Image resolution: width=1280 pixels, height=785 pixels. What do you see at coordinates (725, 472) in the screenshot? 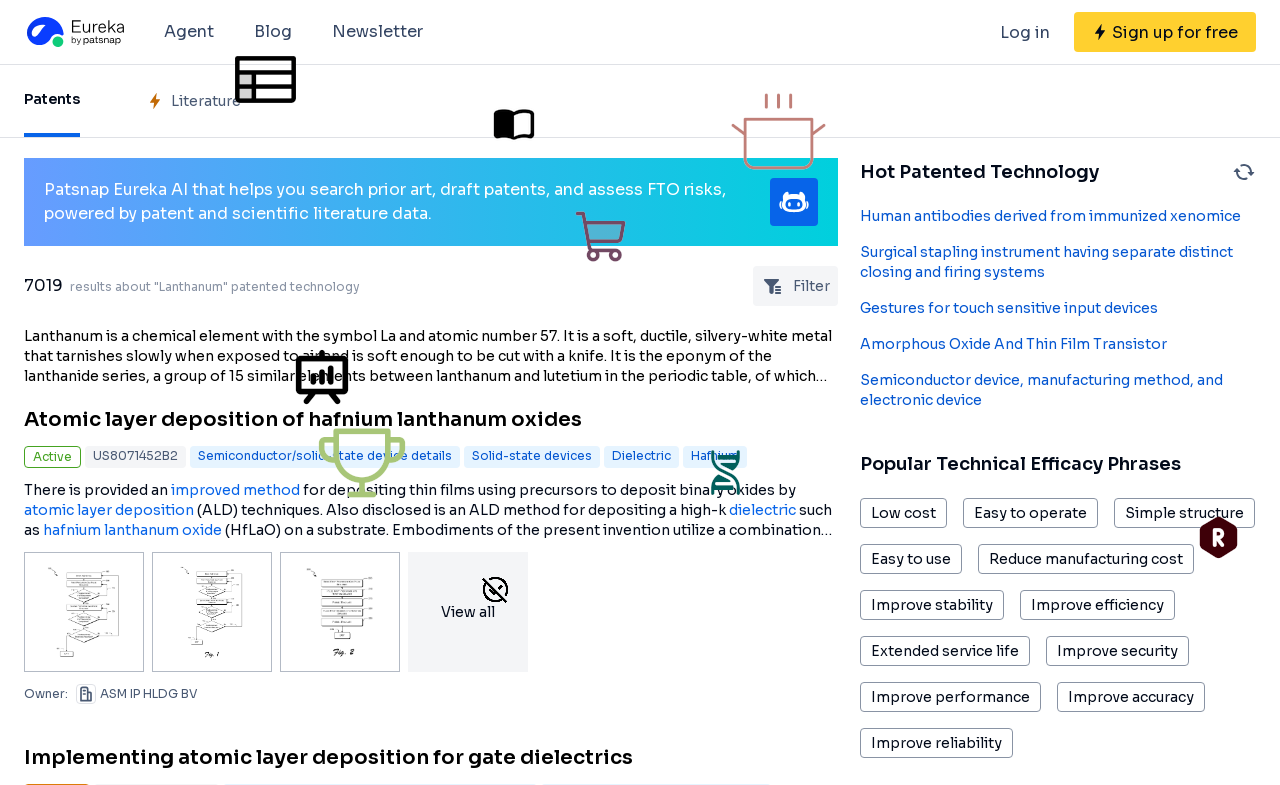
I see `access genetic or biological information` at bounding box center [725, 472].